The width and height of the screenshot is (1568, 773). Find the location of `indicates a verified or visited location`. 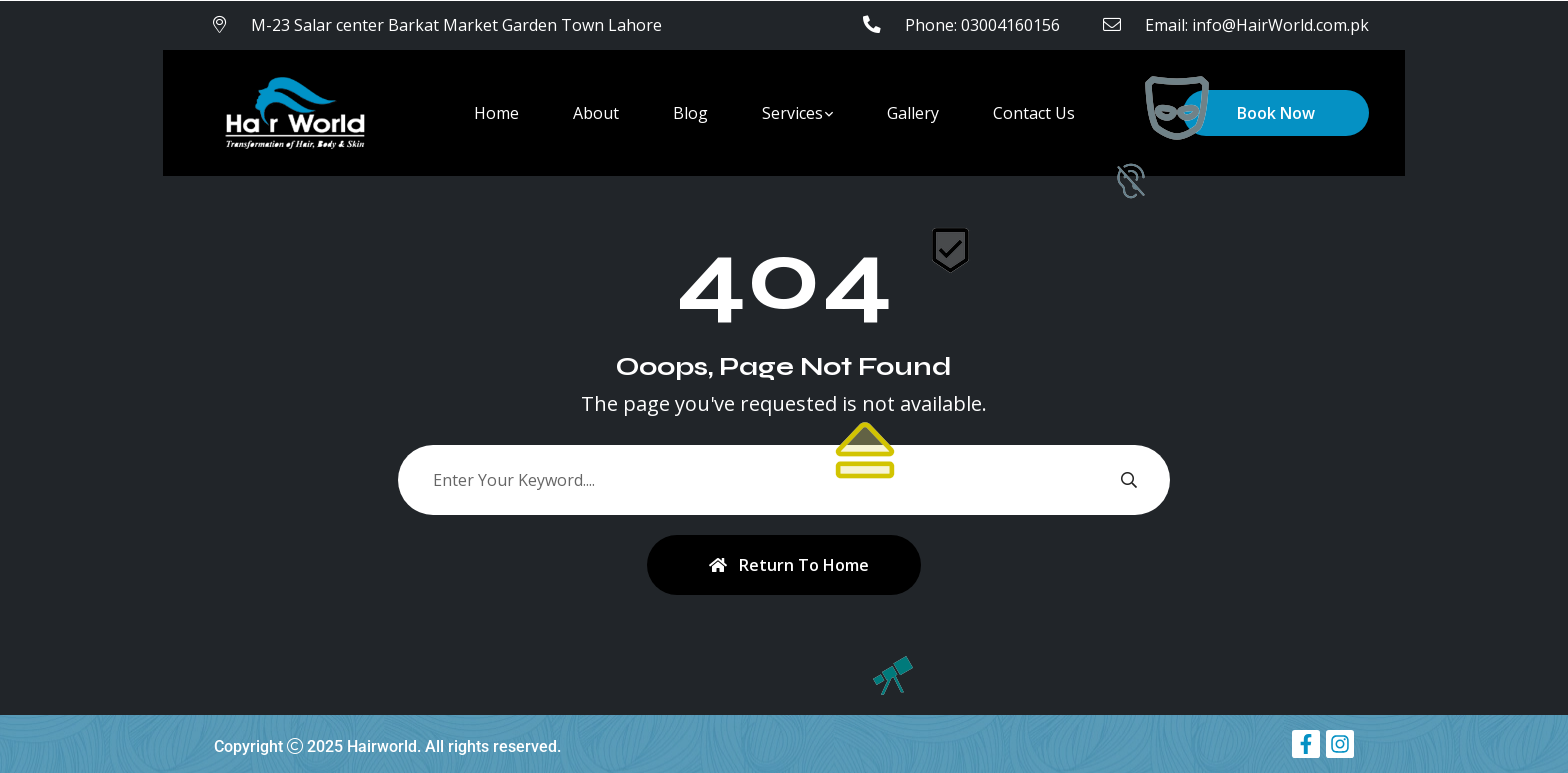

indicates a verified or visited location is located at coordinates (950, 250).